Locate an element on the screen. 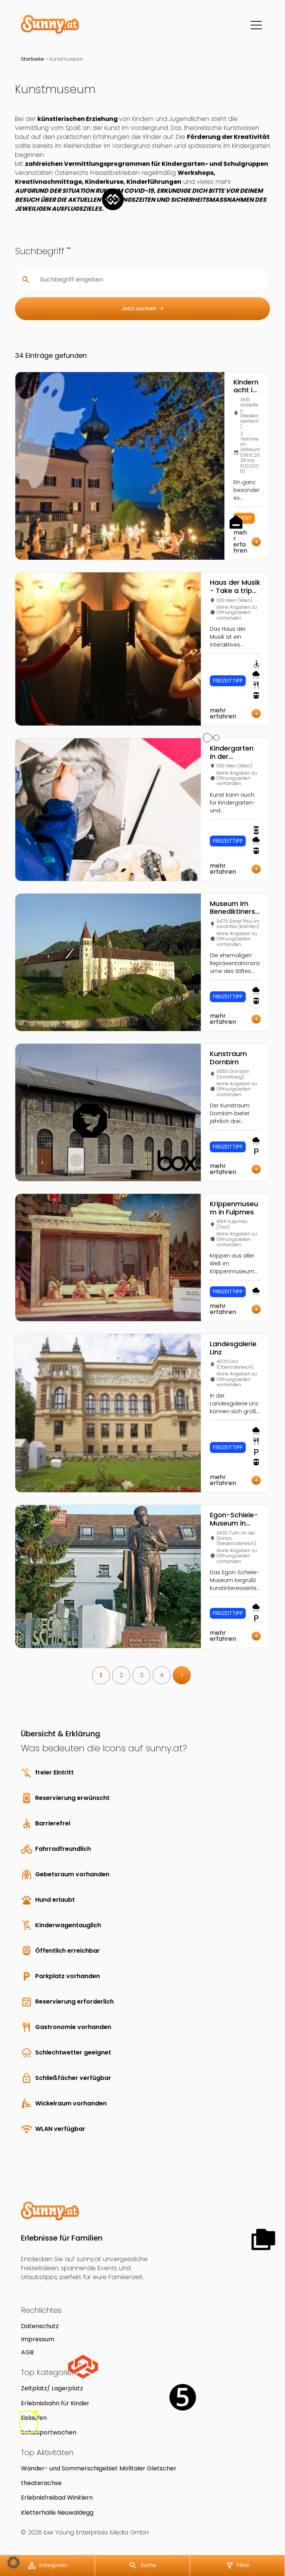  loopback framework logo is located at coordinates (83, 2367).